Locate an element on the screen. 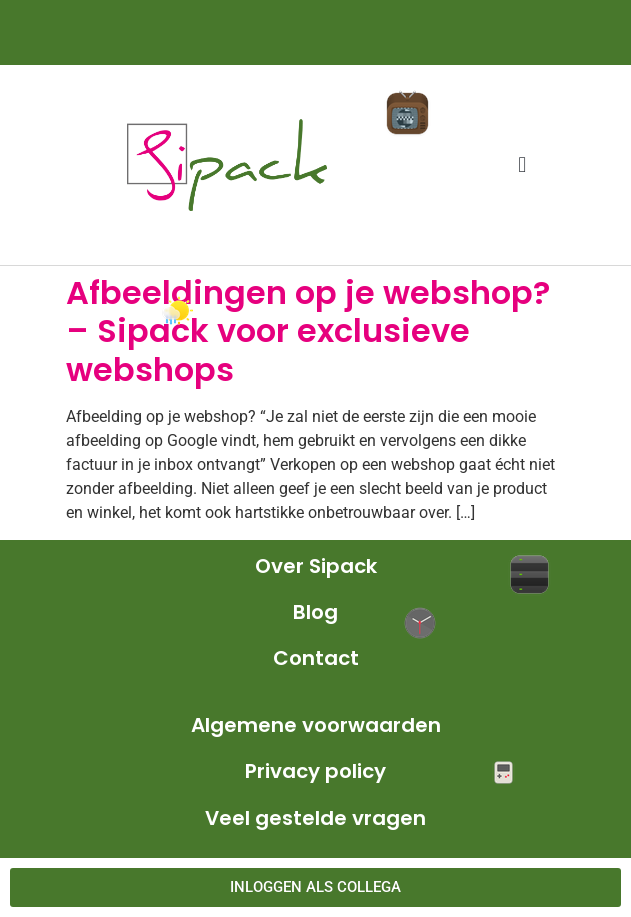 This screenshot has height=917, width=631. open the games application is located at coordinates (503, 772).